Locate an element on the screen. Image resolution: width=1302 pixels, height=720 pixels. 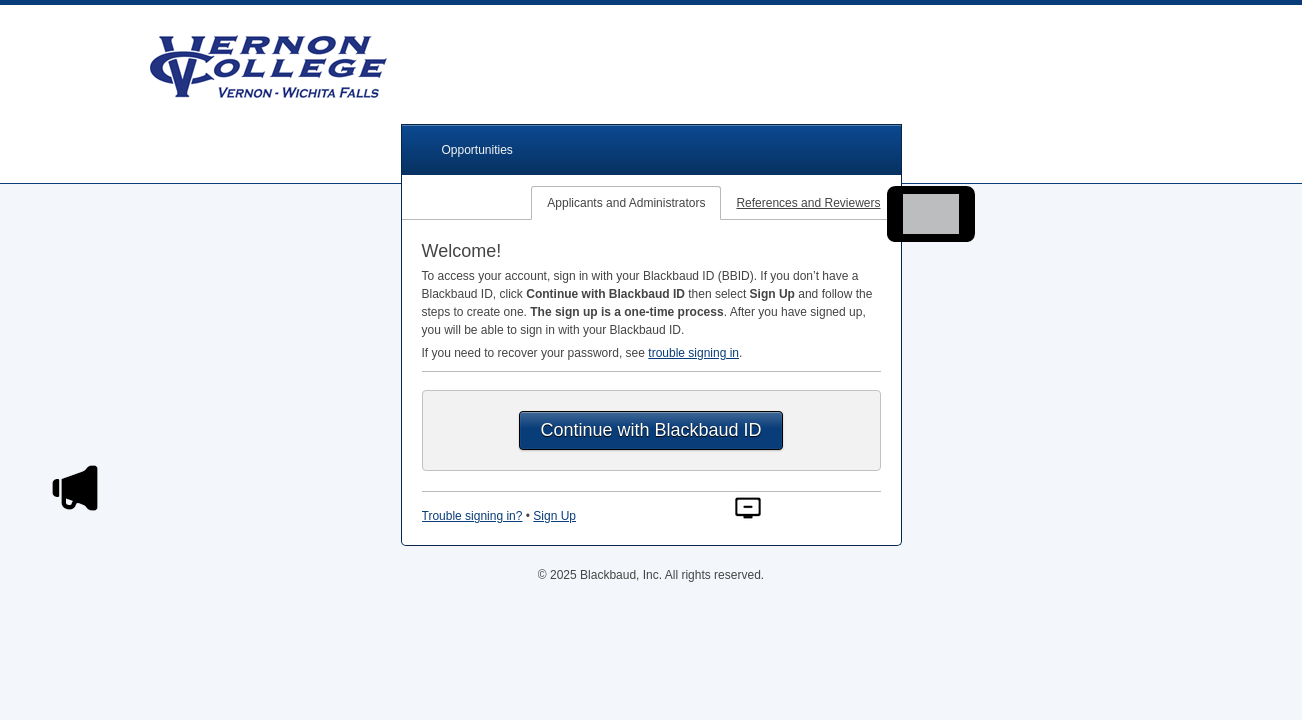
remove video from watch queue is located at coordinates (748, 508).